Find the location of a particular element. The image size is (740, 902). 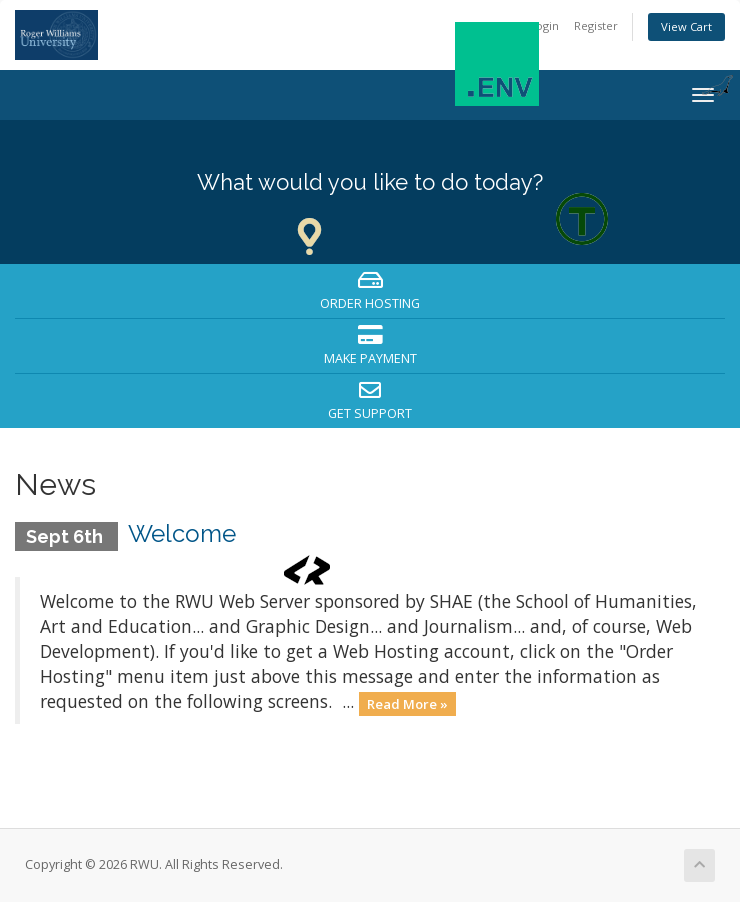

dotenv environment configuration tool logo is located at coordinates (497, 64).